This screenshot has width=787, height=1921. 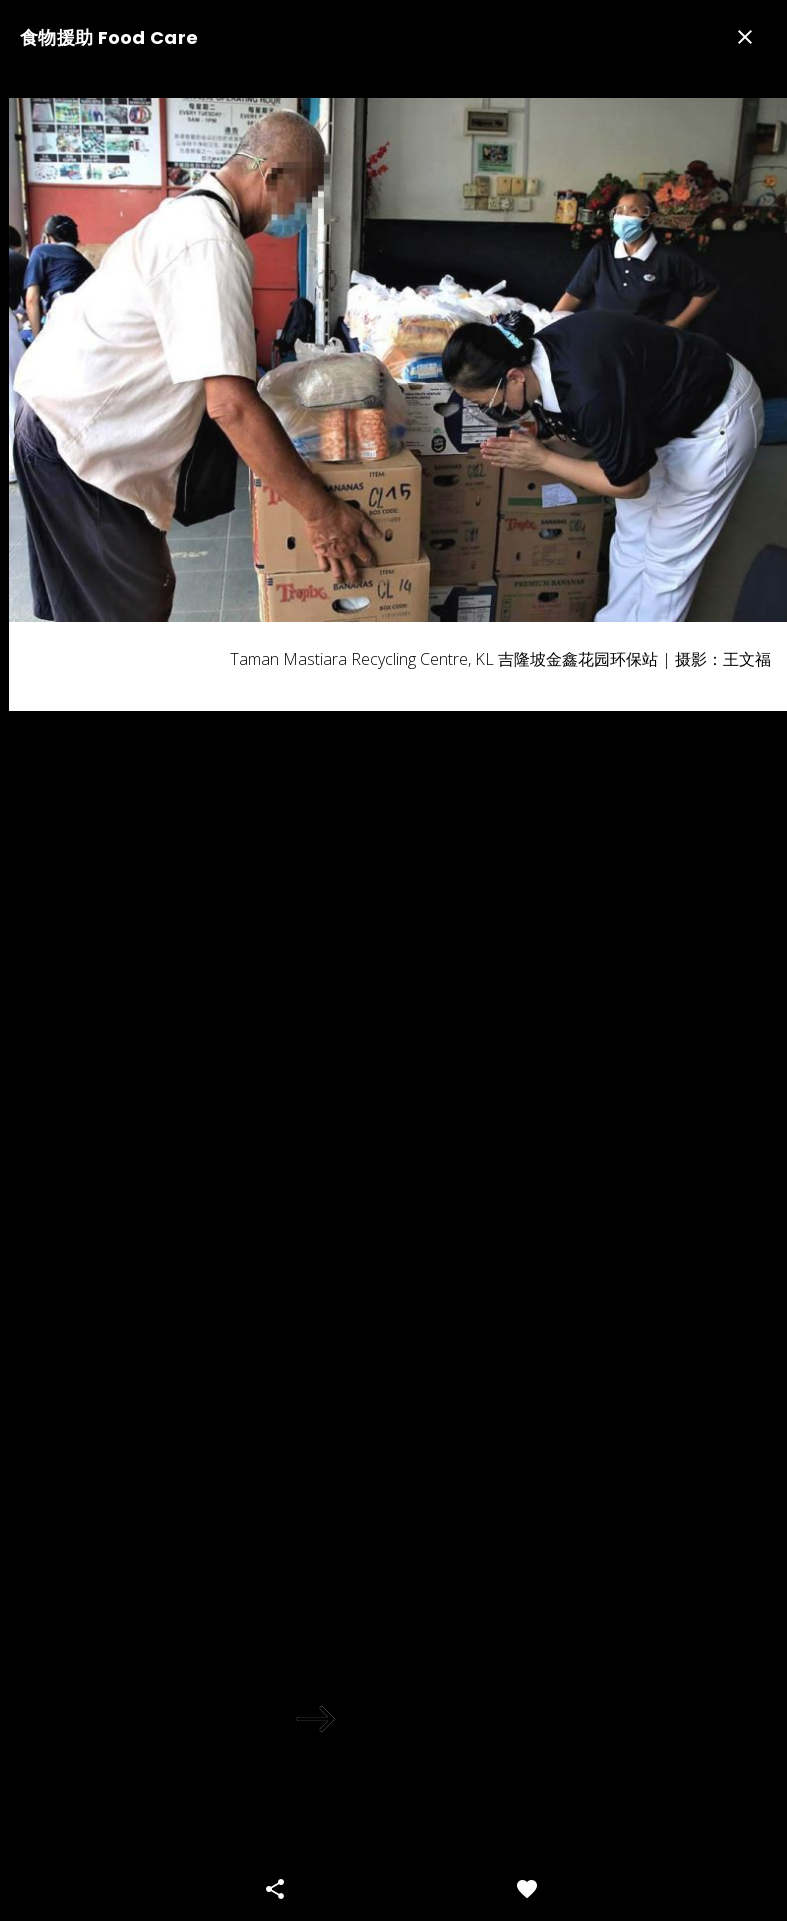 What do you see at coordinates (316, 1719) in the screenshot?
I see `navigate to the next item or screen` at bounding box center [316, 1719].